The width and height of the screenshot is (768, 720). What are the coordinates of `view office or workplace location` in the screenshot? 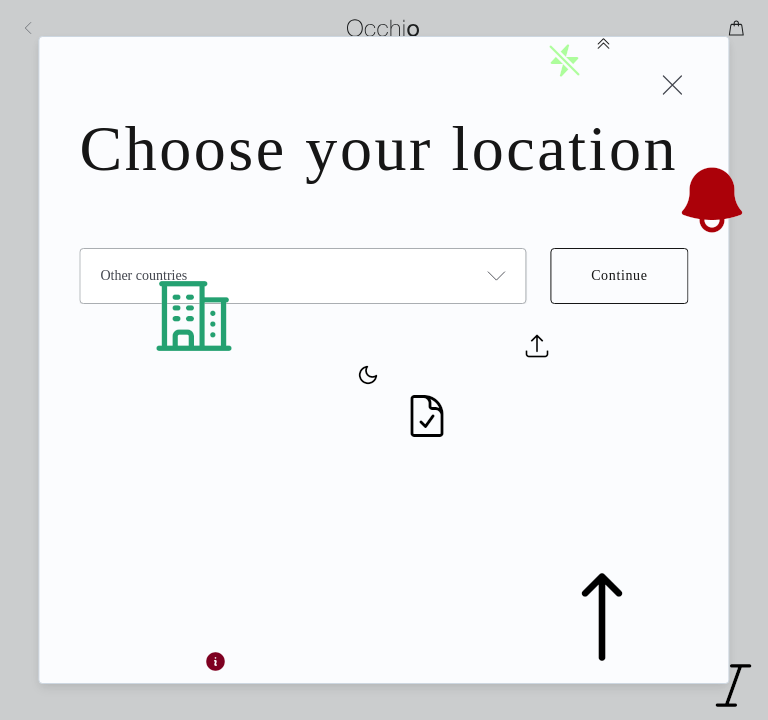 It's located at (194, 316).